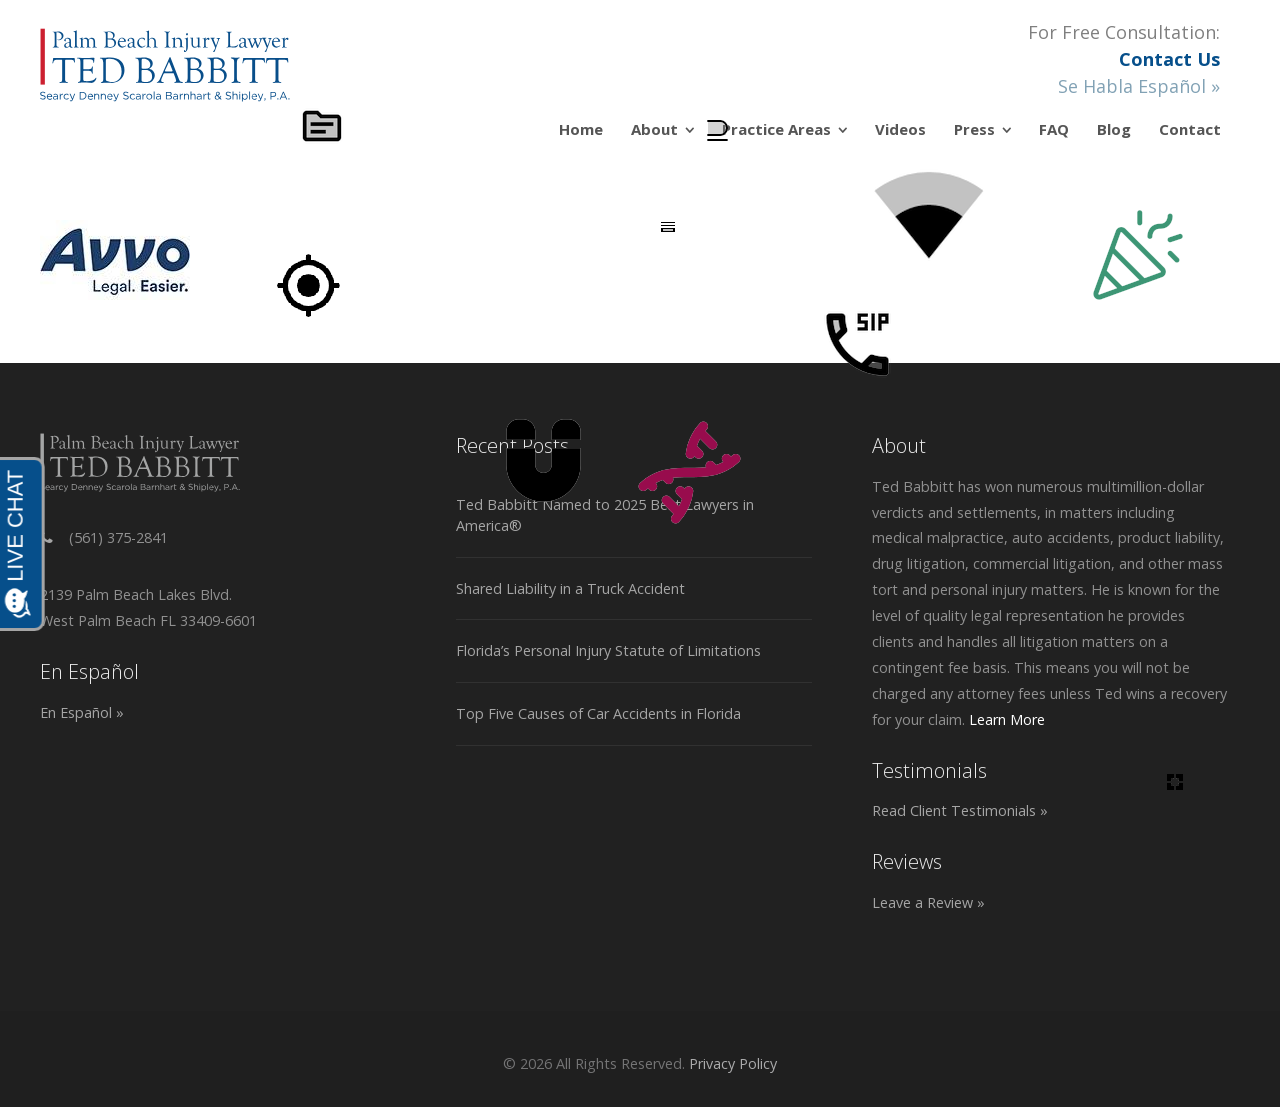 The image size is (1280, 1107). I want to click on view pages or documents, so click(1175, 782).